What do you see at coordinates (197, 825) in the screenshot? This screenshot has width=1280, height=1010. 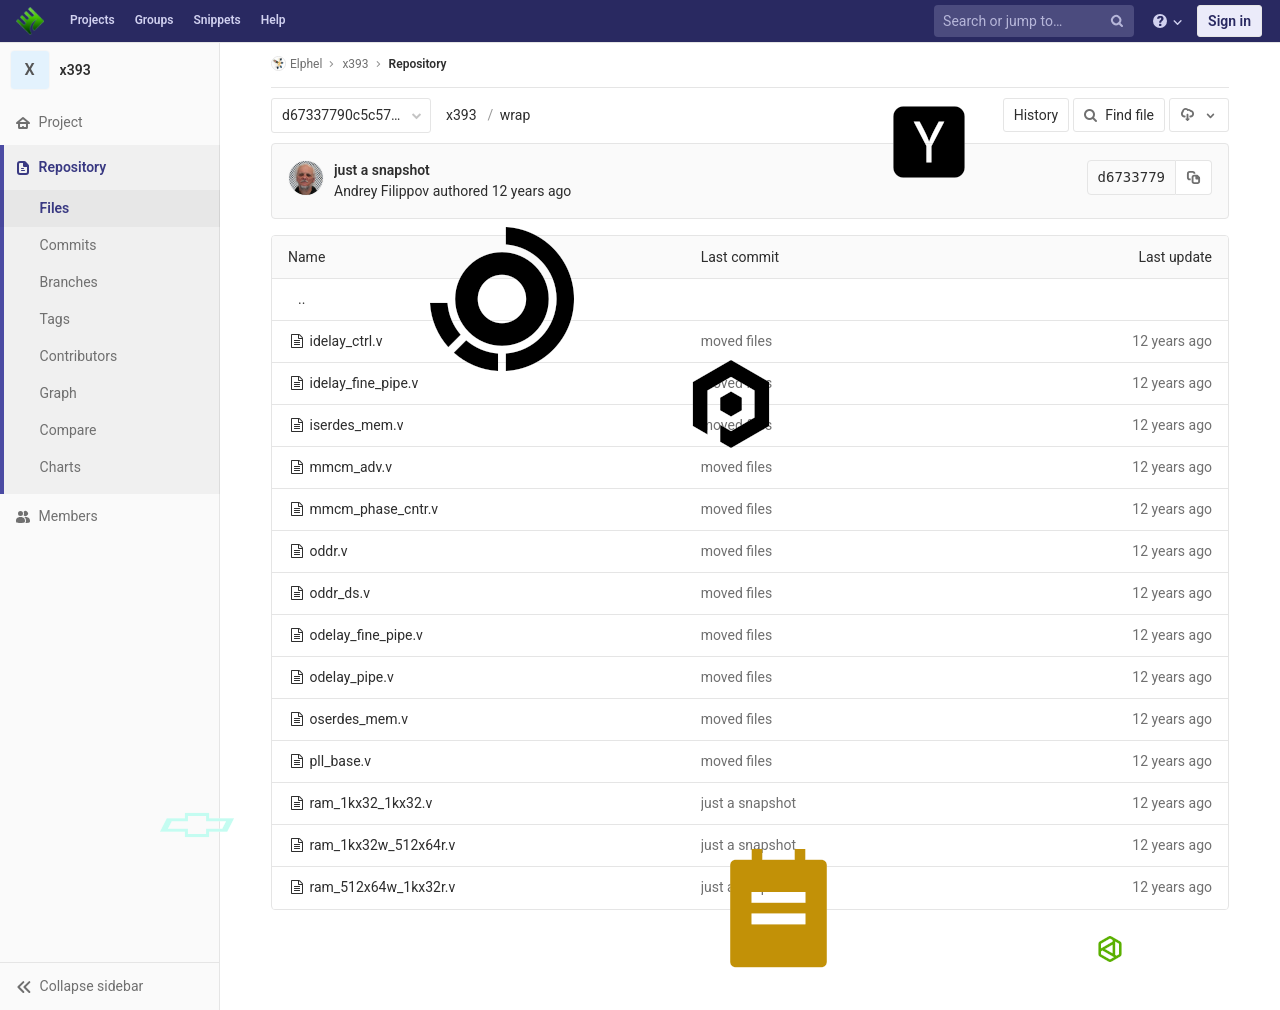 I see `chevrolet brand logo` at bounding box center [197, 825].